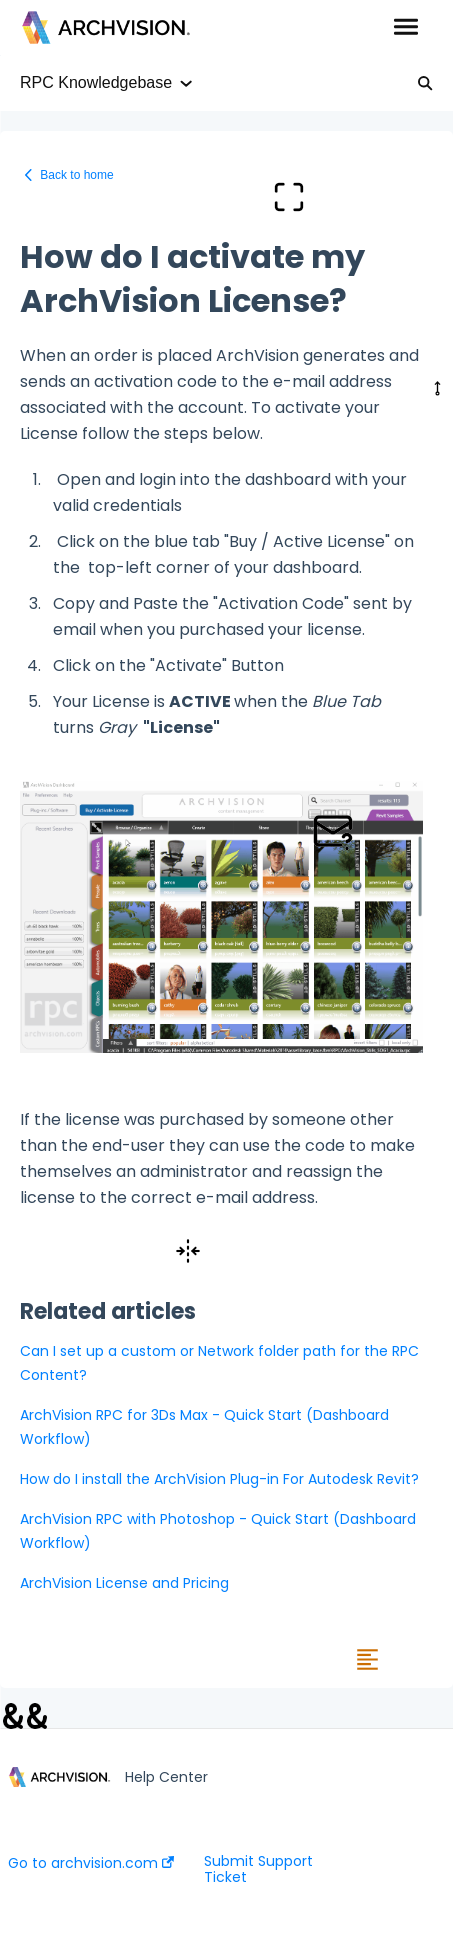 This screenshot has width=453, height=1938. Describe the element at coordinates (25, 1717) in the screenshot. I see `insert special characters or symbols` at that location.